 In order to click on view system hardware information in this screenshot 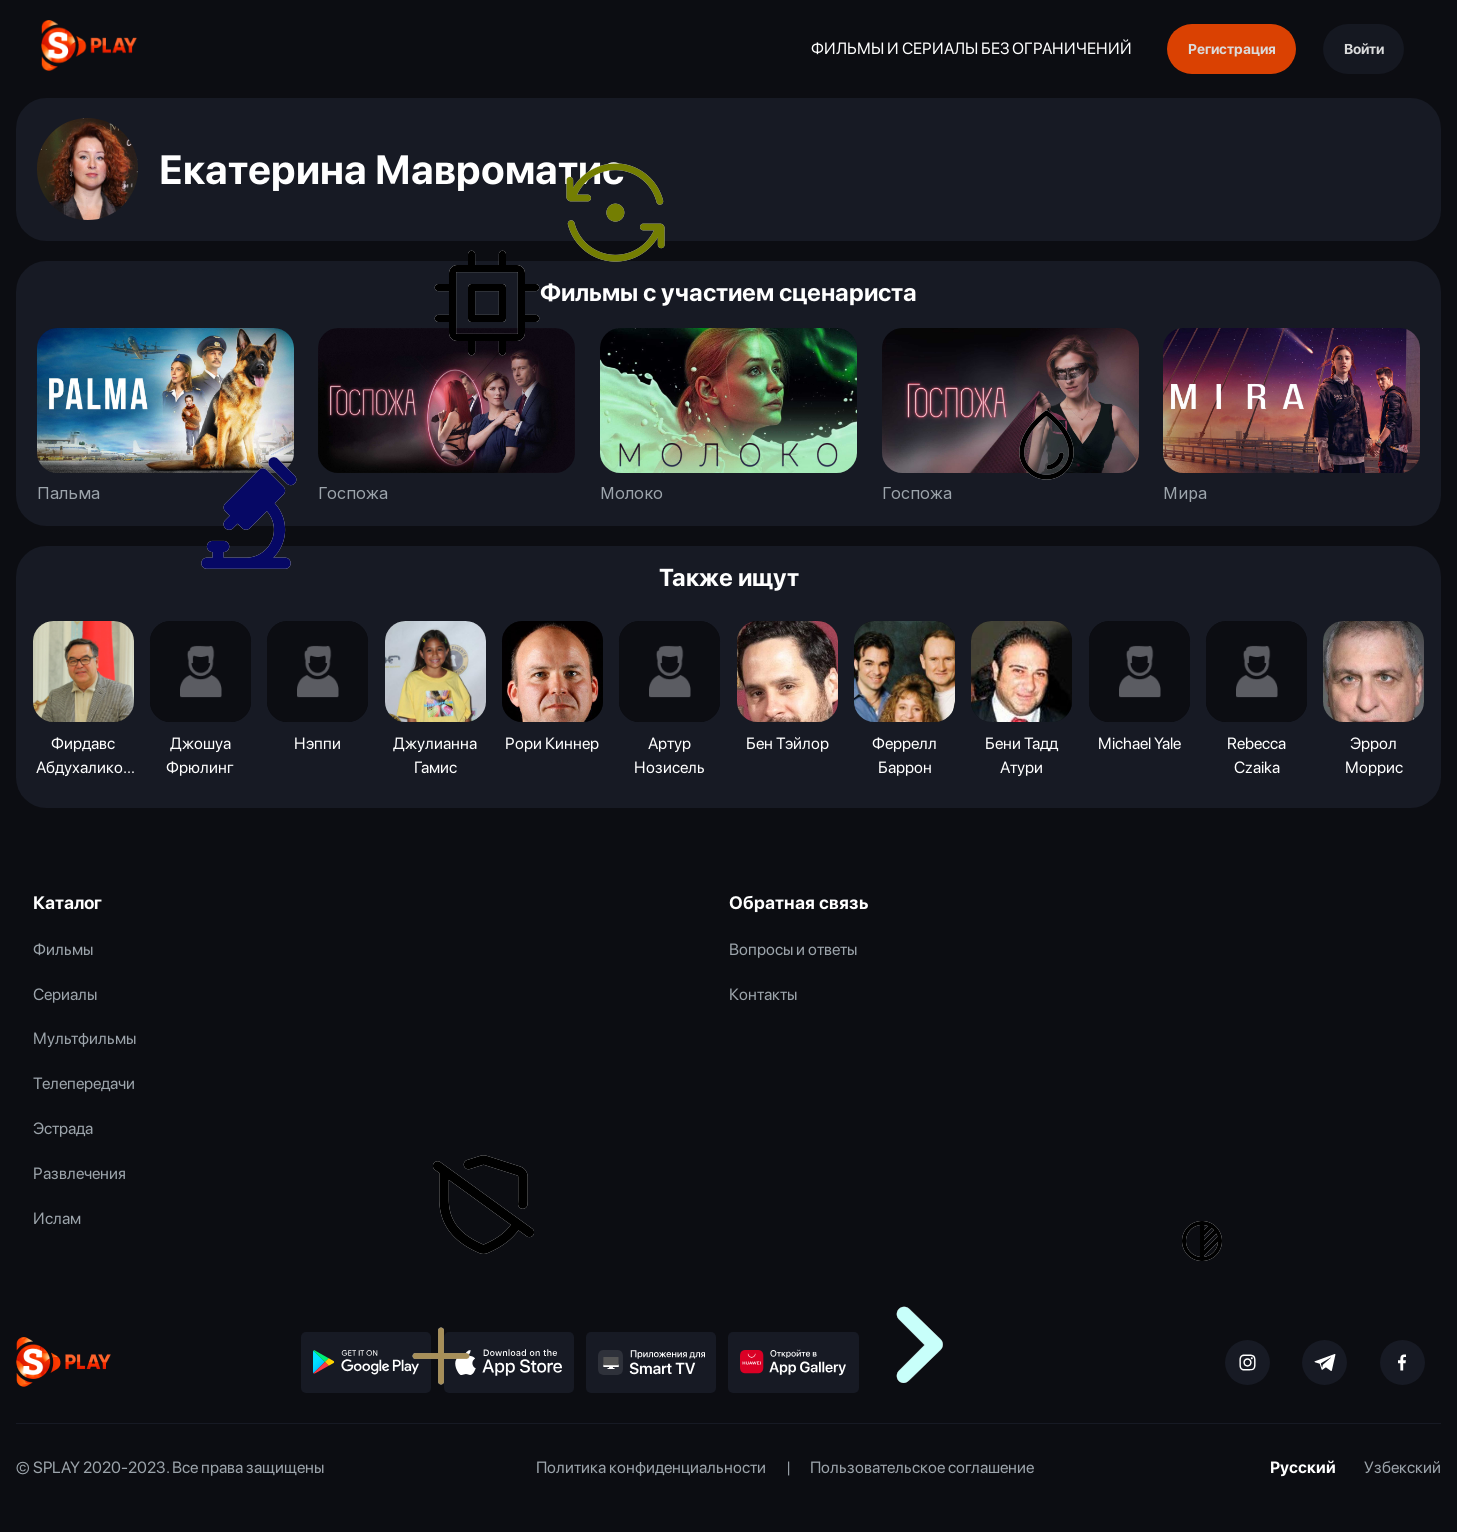, I will do `click(487, 303)`.